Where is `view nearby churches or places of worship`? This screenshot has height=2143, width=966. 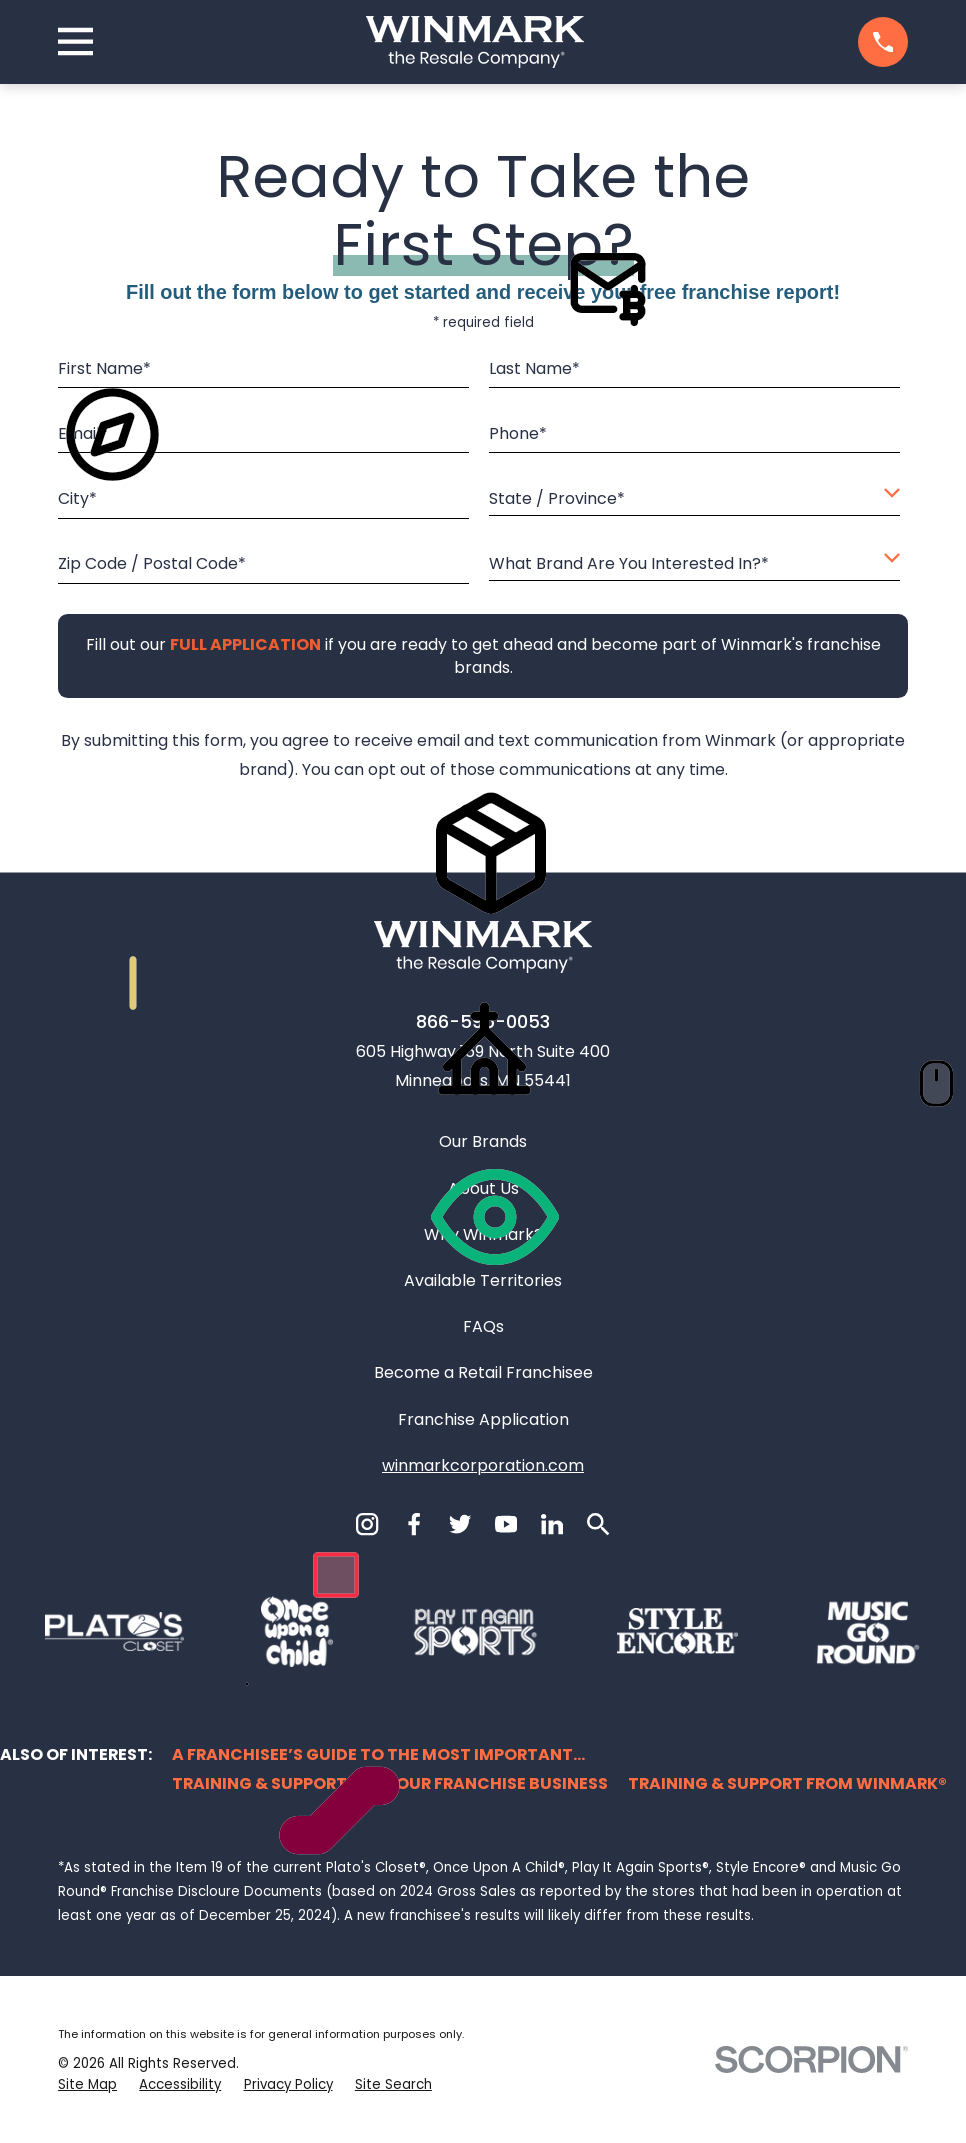 view nearby churches or places of worship is located at coordinates (484, 1048).